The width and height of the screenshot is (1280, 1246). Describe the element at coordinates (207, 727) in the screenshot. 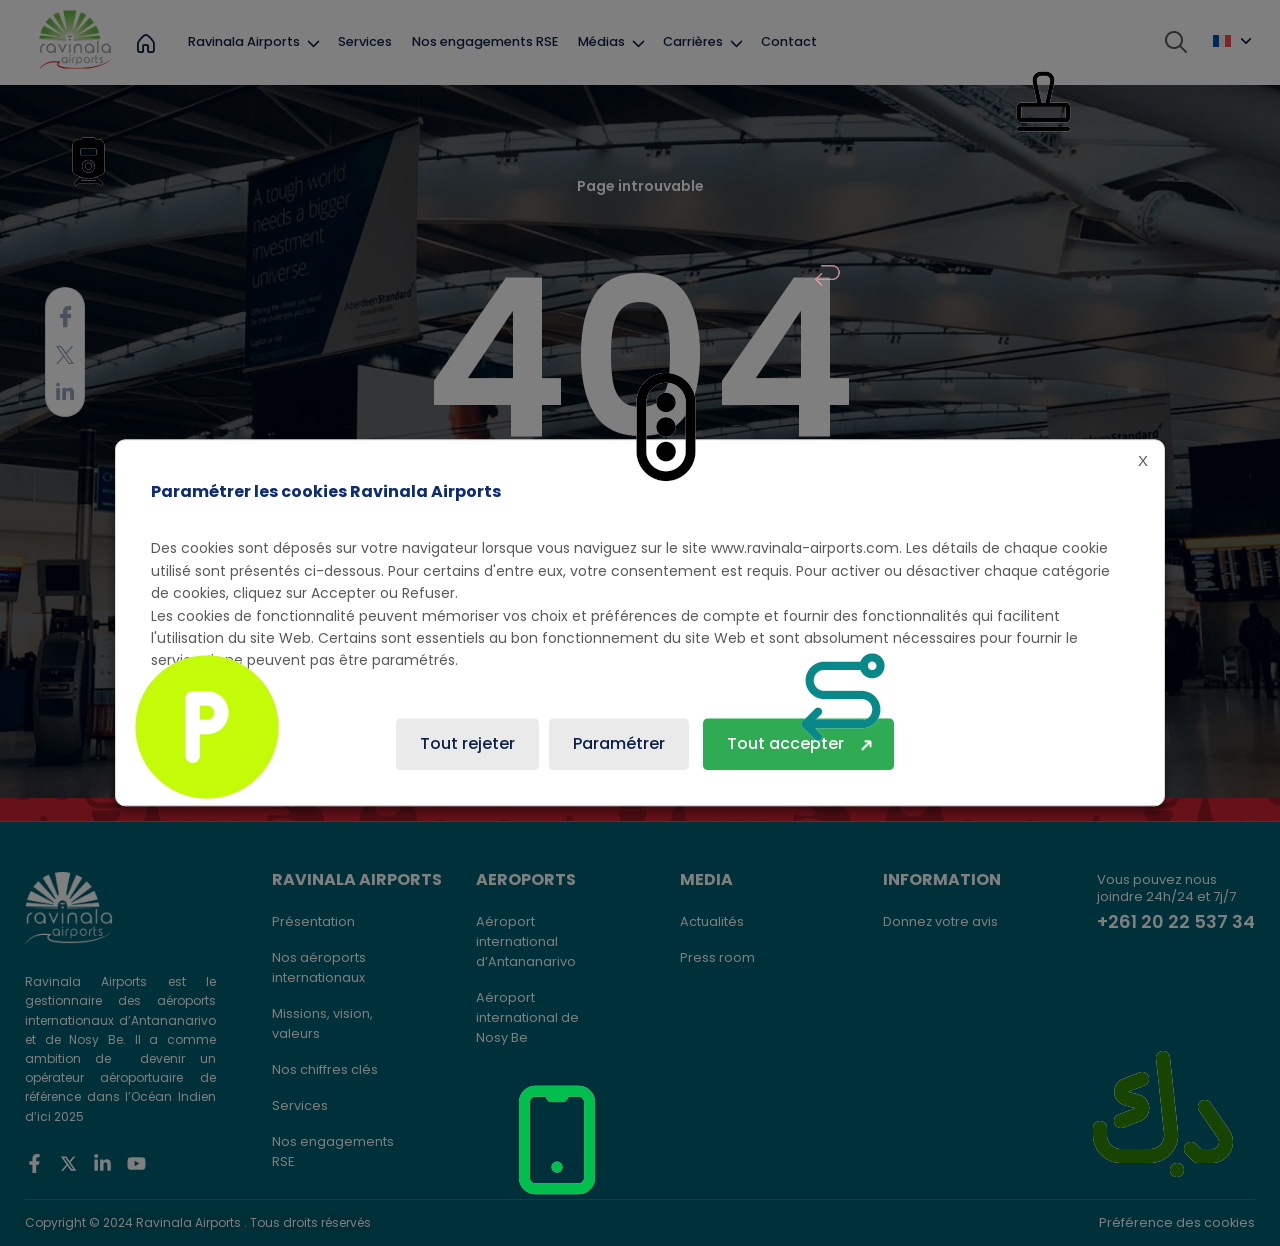

I see `indicates parking available or parking location` at that location.